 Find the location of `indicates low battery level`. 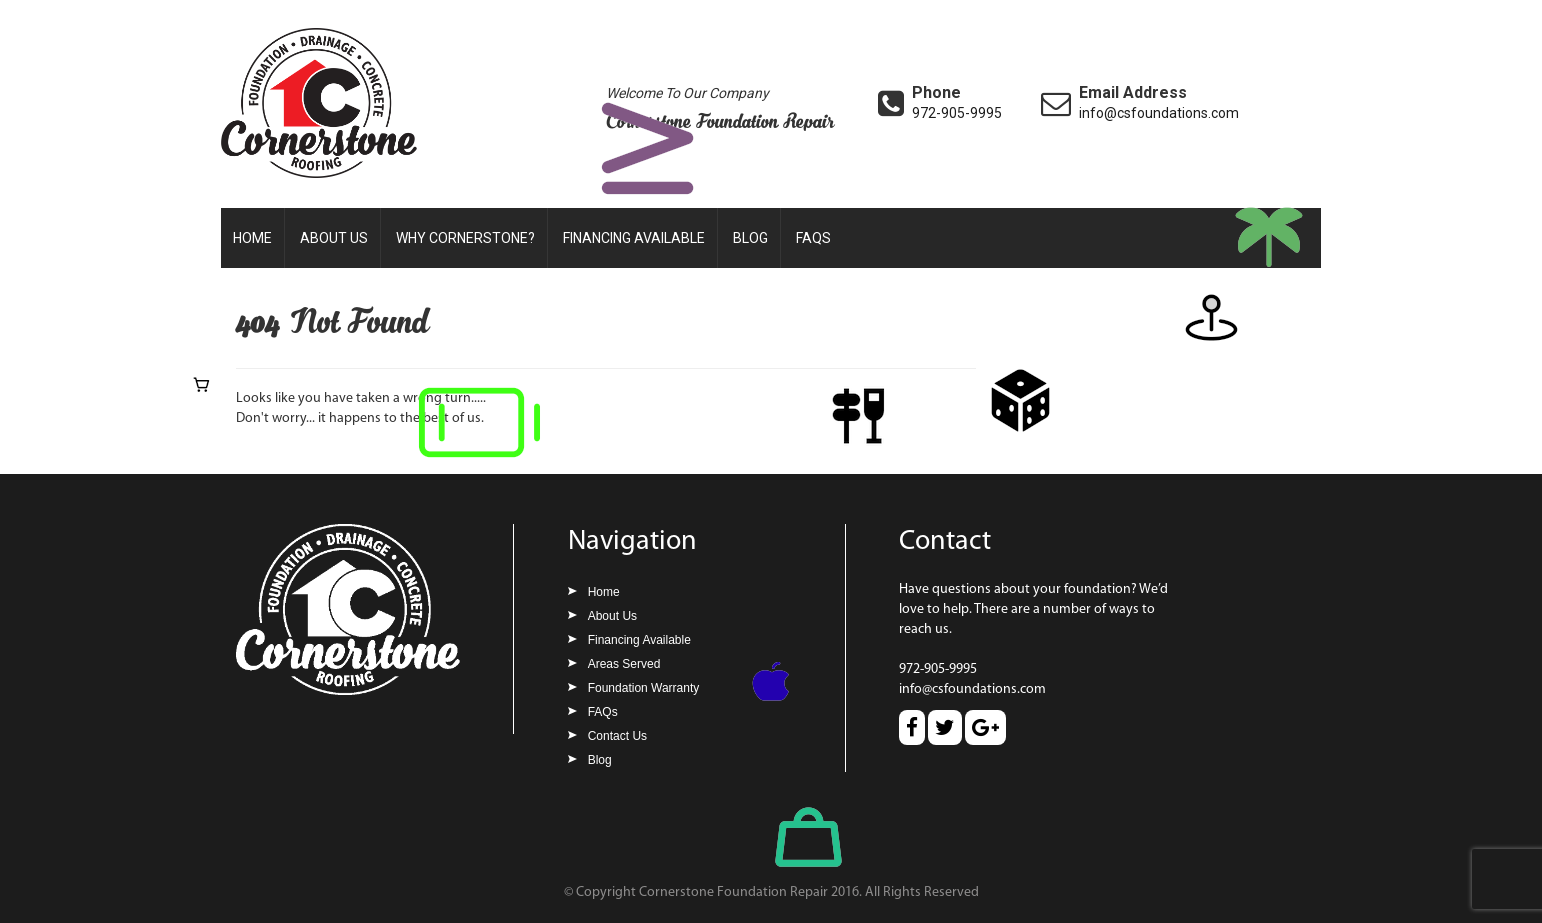

indicates low battery level is located at coordinates (477, 422).